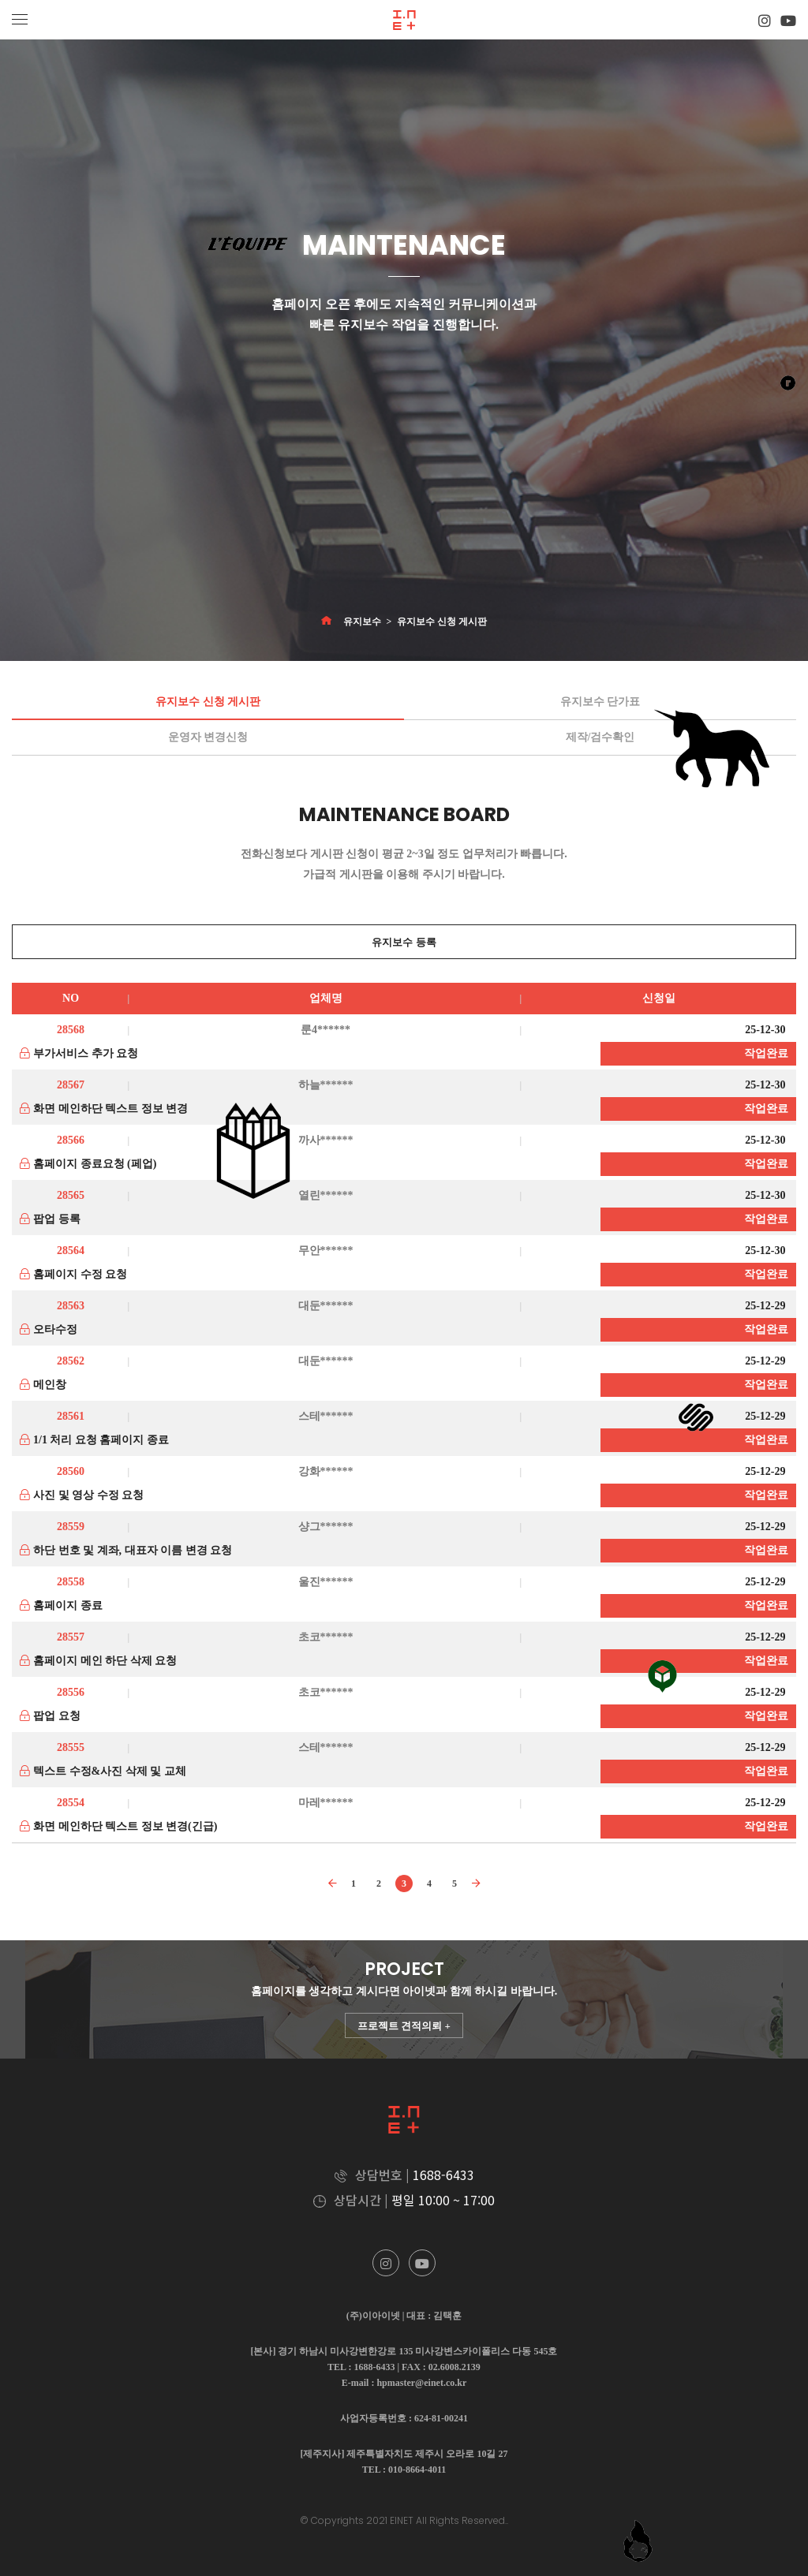  Describe the element at coordinates (696, 1417) in the screenshot. I see `visit or link to Squarespace website` at that location.